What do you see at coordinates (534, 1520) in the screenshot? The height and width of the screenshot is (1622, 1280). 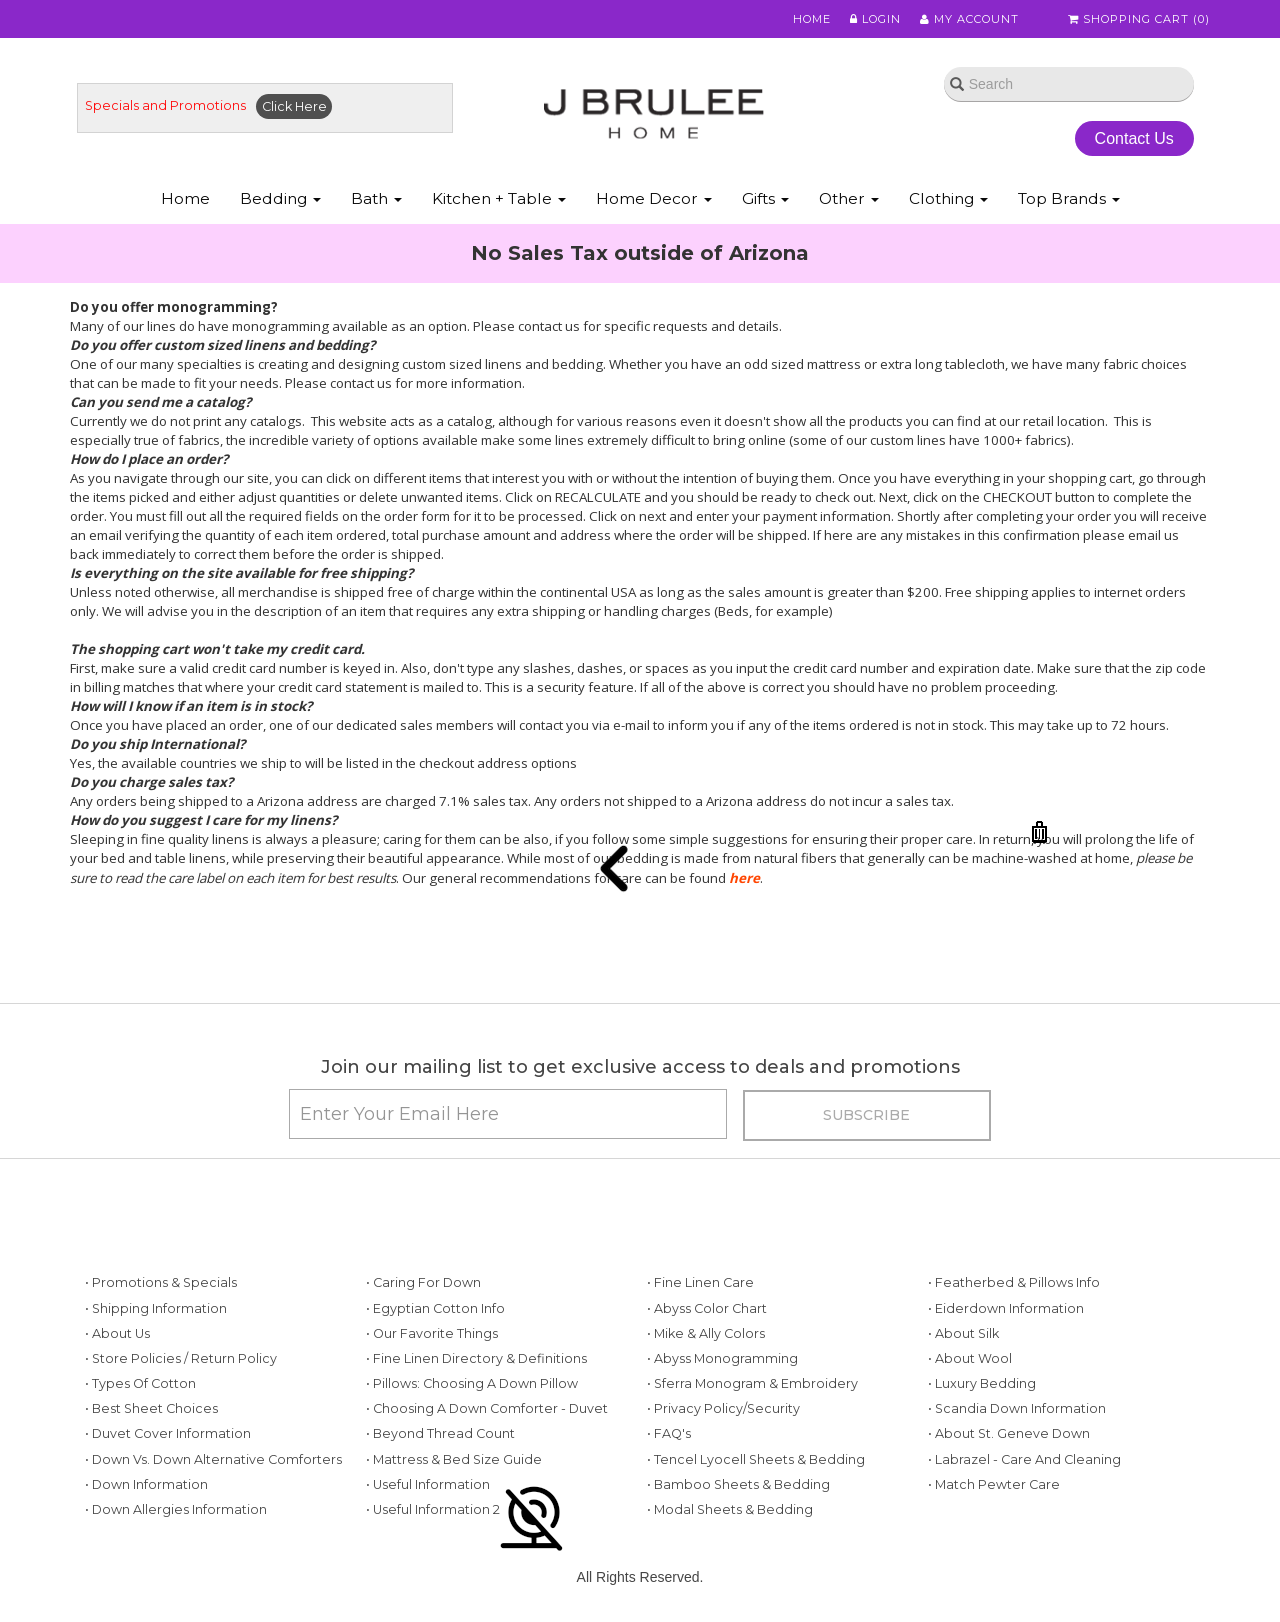 I see `webcam is disabled or turned off` at bounding box center [534, 1520].